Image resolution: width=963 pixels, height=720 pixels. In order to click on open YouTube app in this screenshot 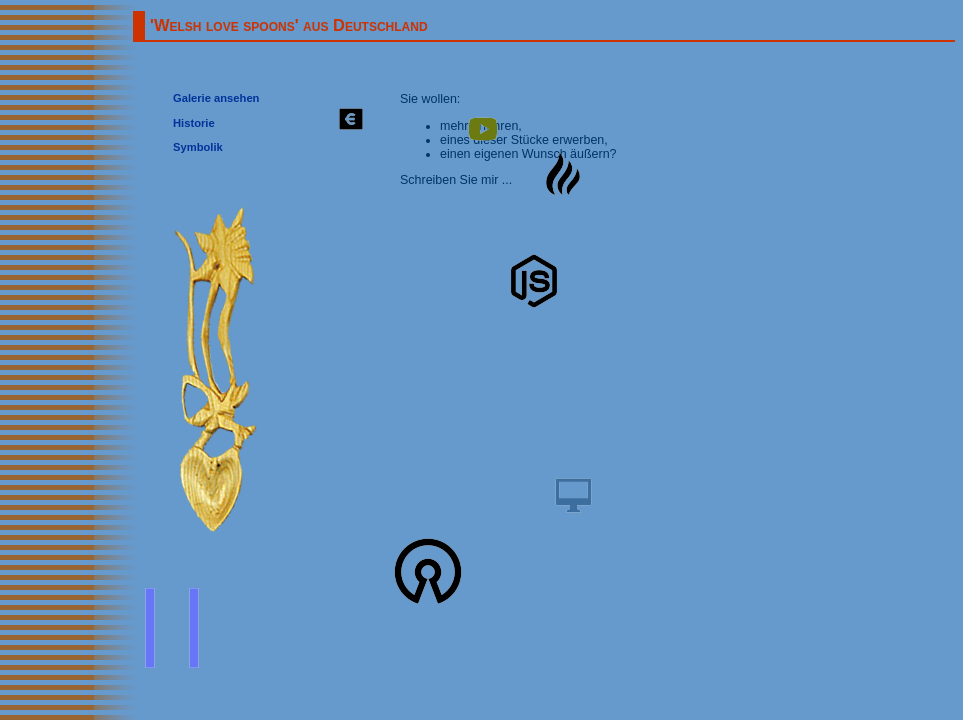, I will do `click(483, 129)`.